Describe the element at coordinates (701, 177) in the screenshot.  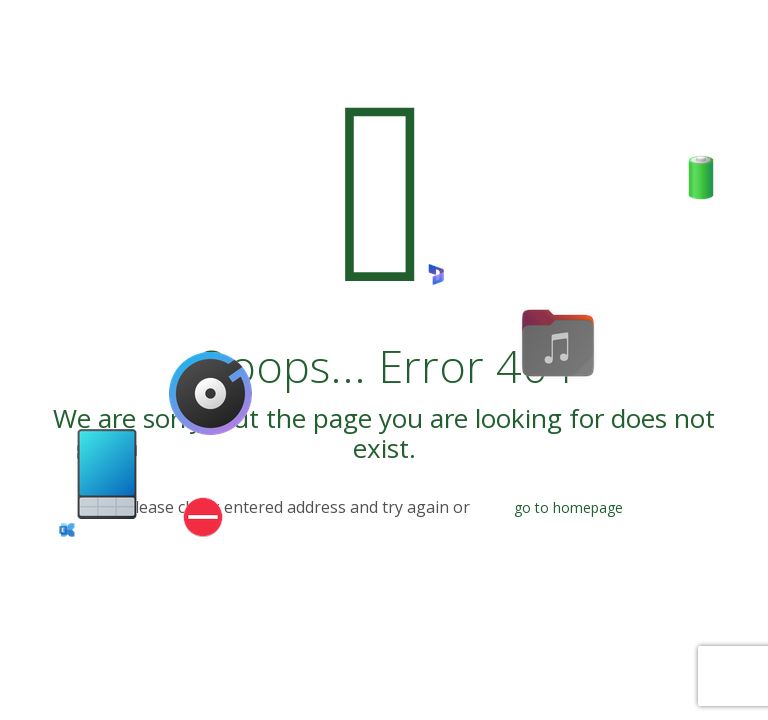
I see `view current battery level` at that location.